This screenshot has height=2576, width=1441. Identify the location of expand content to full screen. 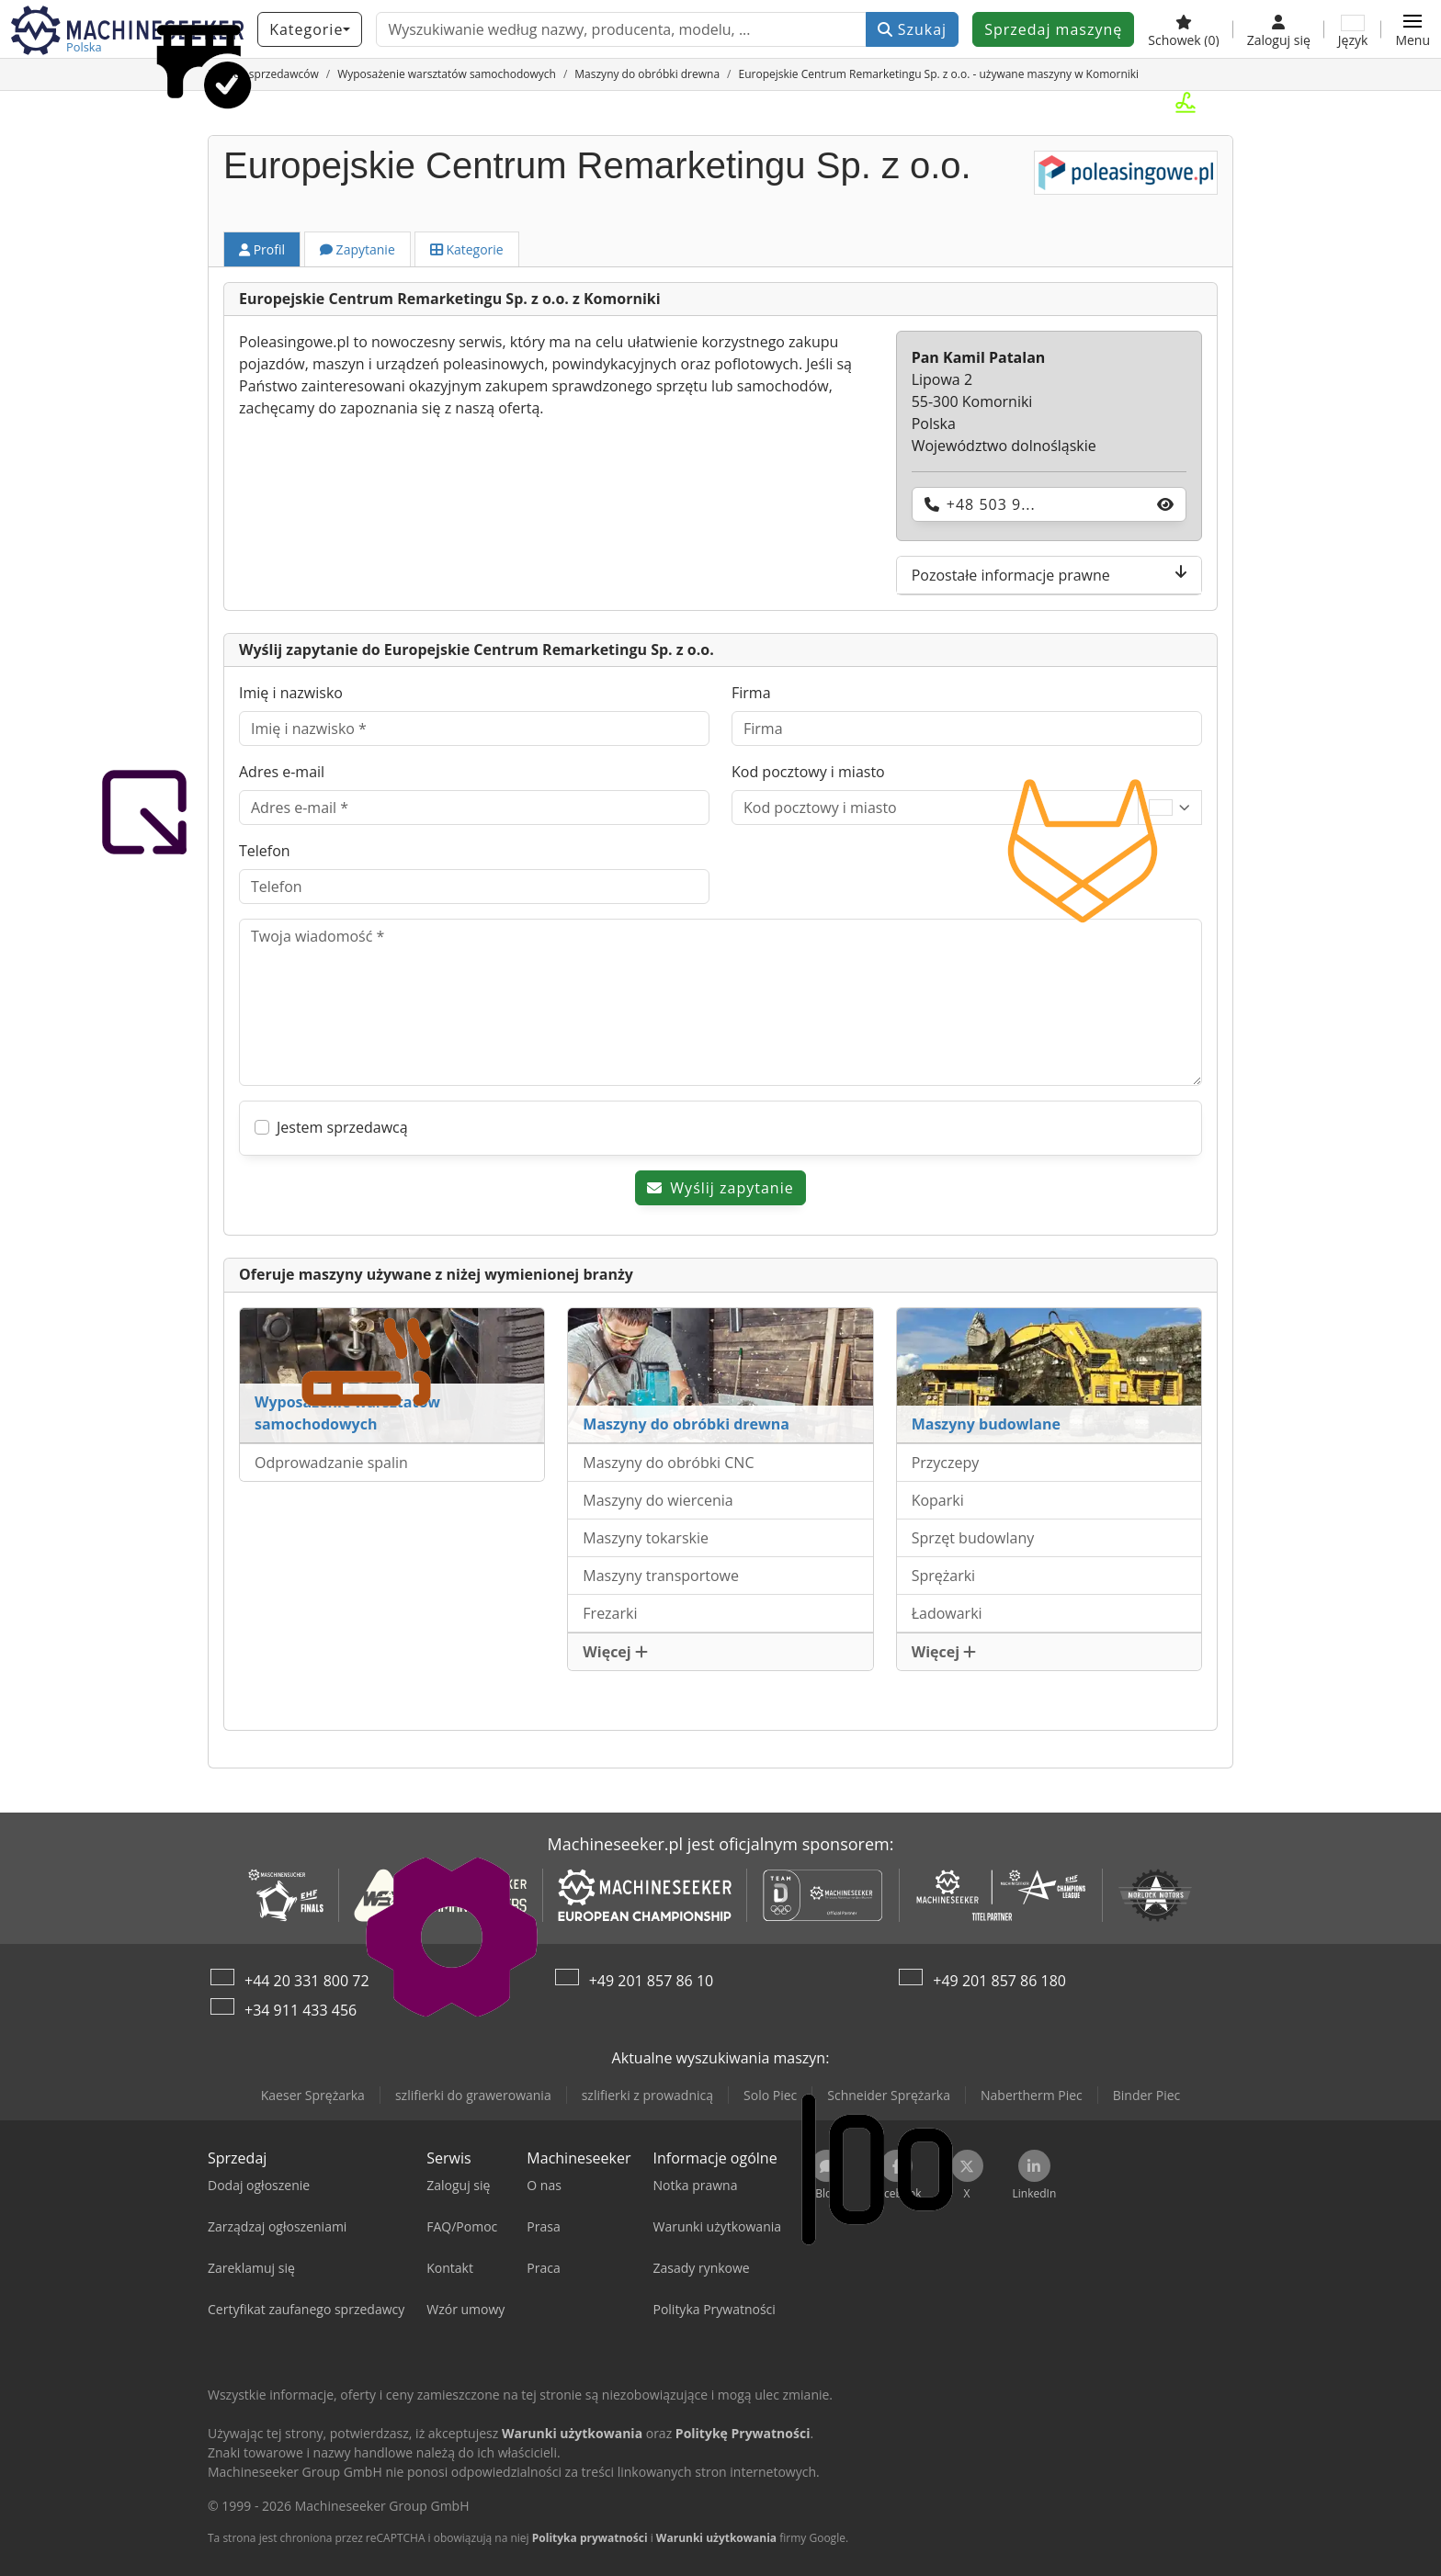
(144, 812).